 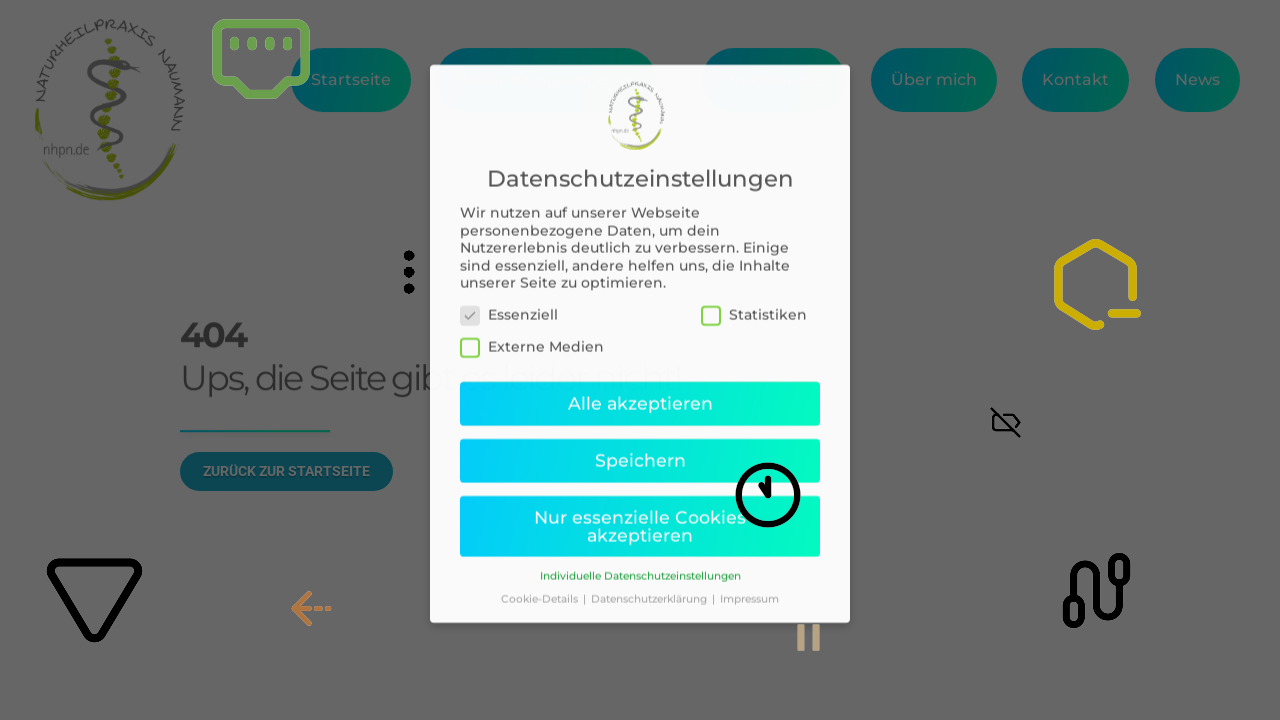 I want to click on go back with unsaved progress, so click(x=311, y=608).